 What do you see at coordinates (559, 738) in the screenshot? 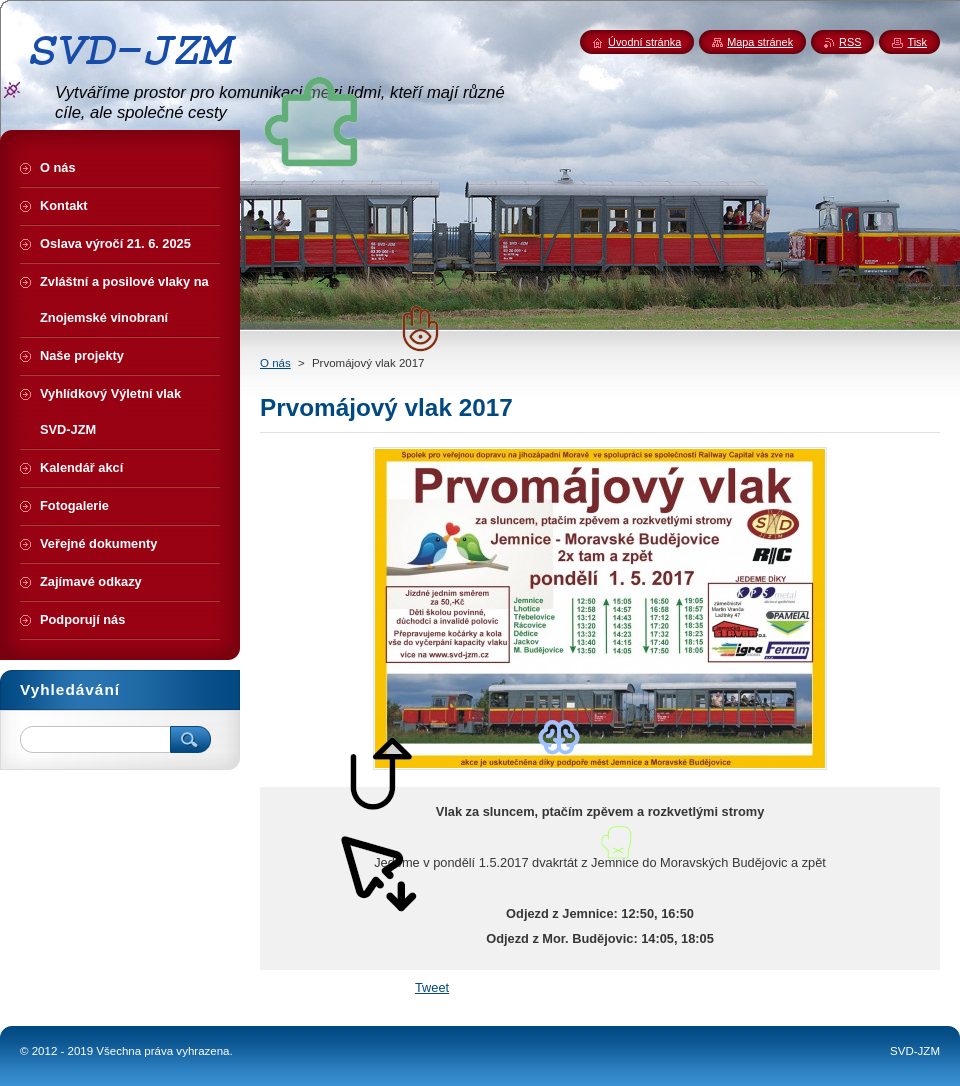
I see `access AI or smart features` at bounding box center [559, 738].